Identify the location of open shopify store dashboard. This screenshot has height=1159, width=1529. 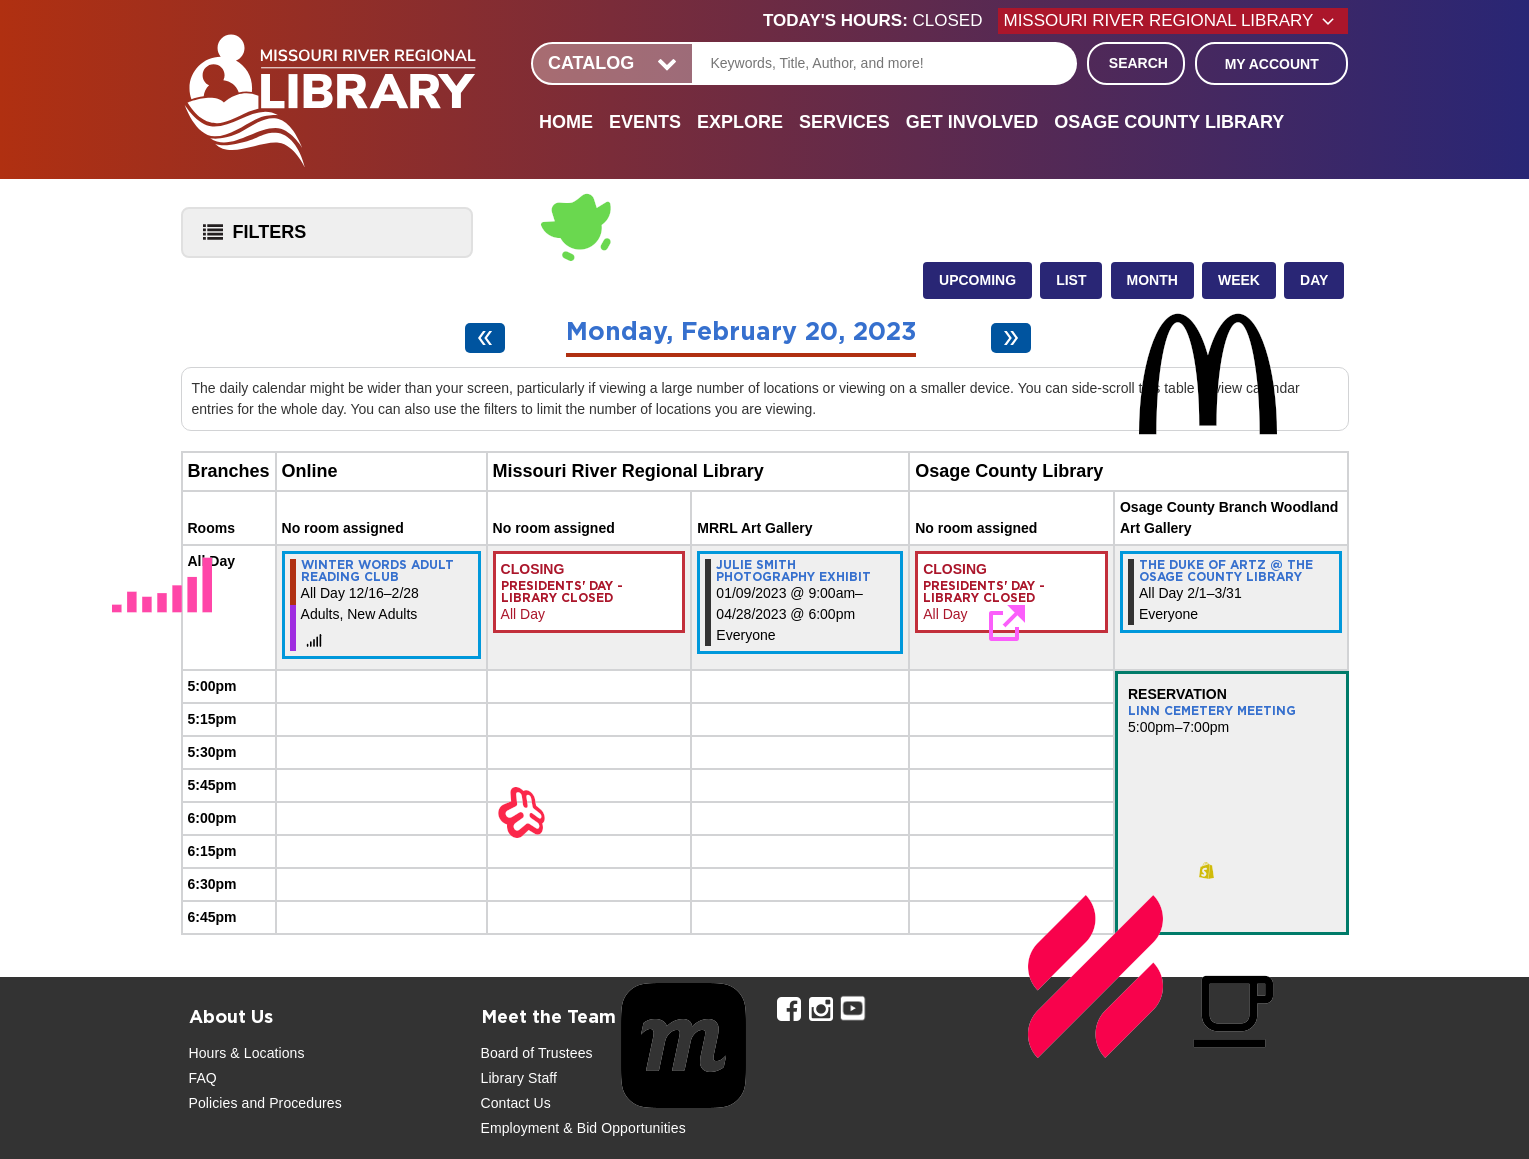
(1206, 870).